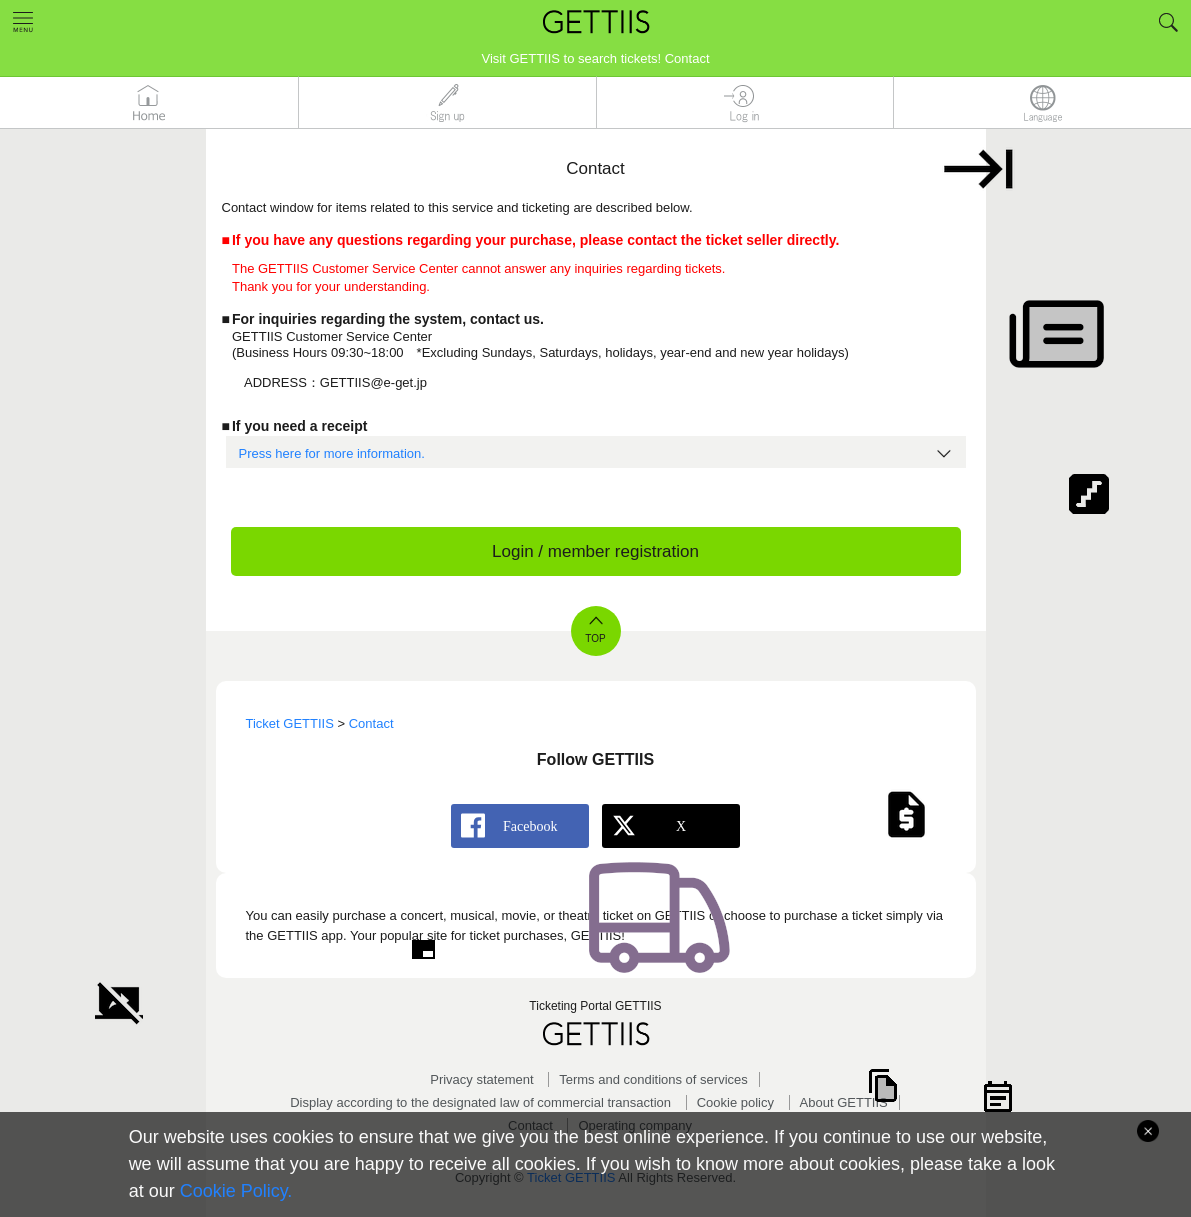 The image size is (1191, 1217). Describe the element at coordinates (1089, 494) in the screenshot. I see `indicates stairs or stairway access` at that location.